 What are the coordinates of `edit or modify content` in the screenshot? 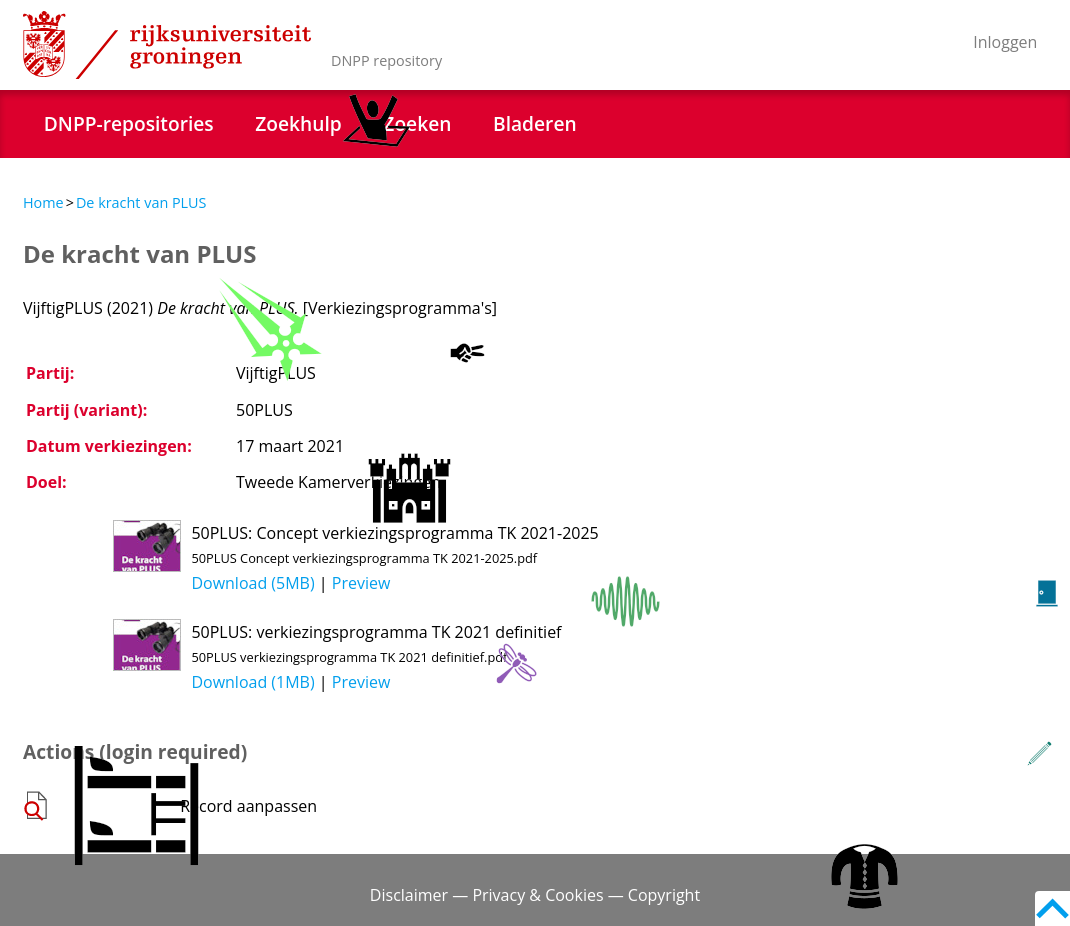 It's located at (1039, 753).